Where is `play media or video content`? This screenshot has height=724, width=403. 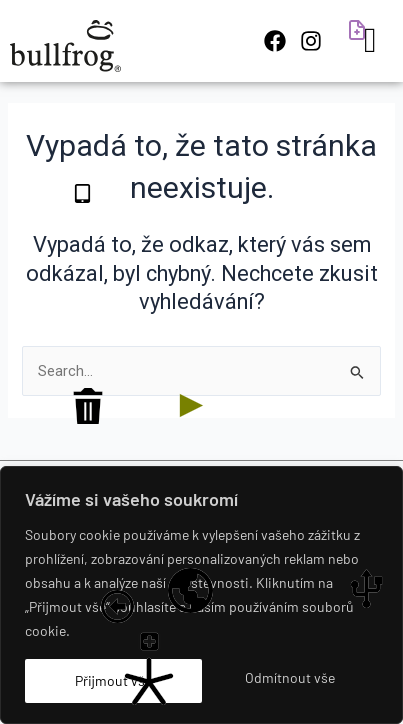 play media or video content is located at coordinates (191, 405).